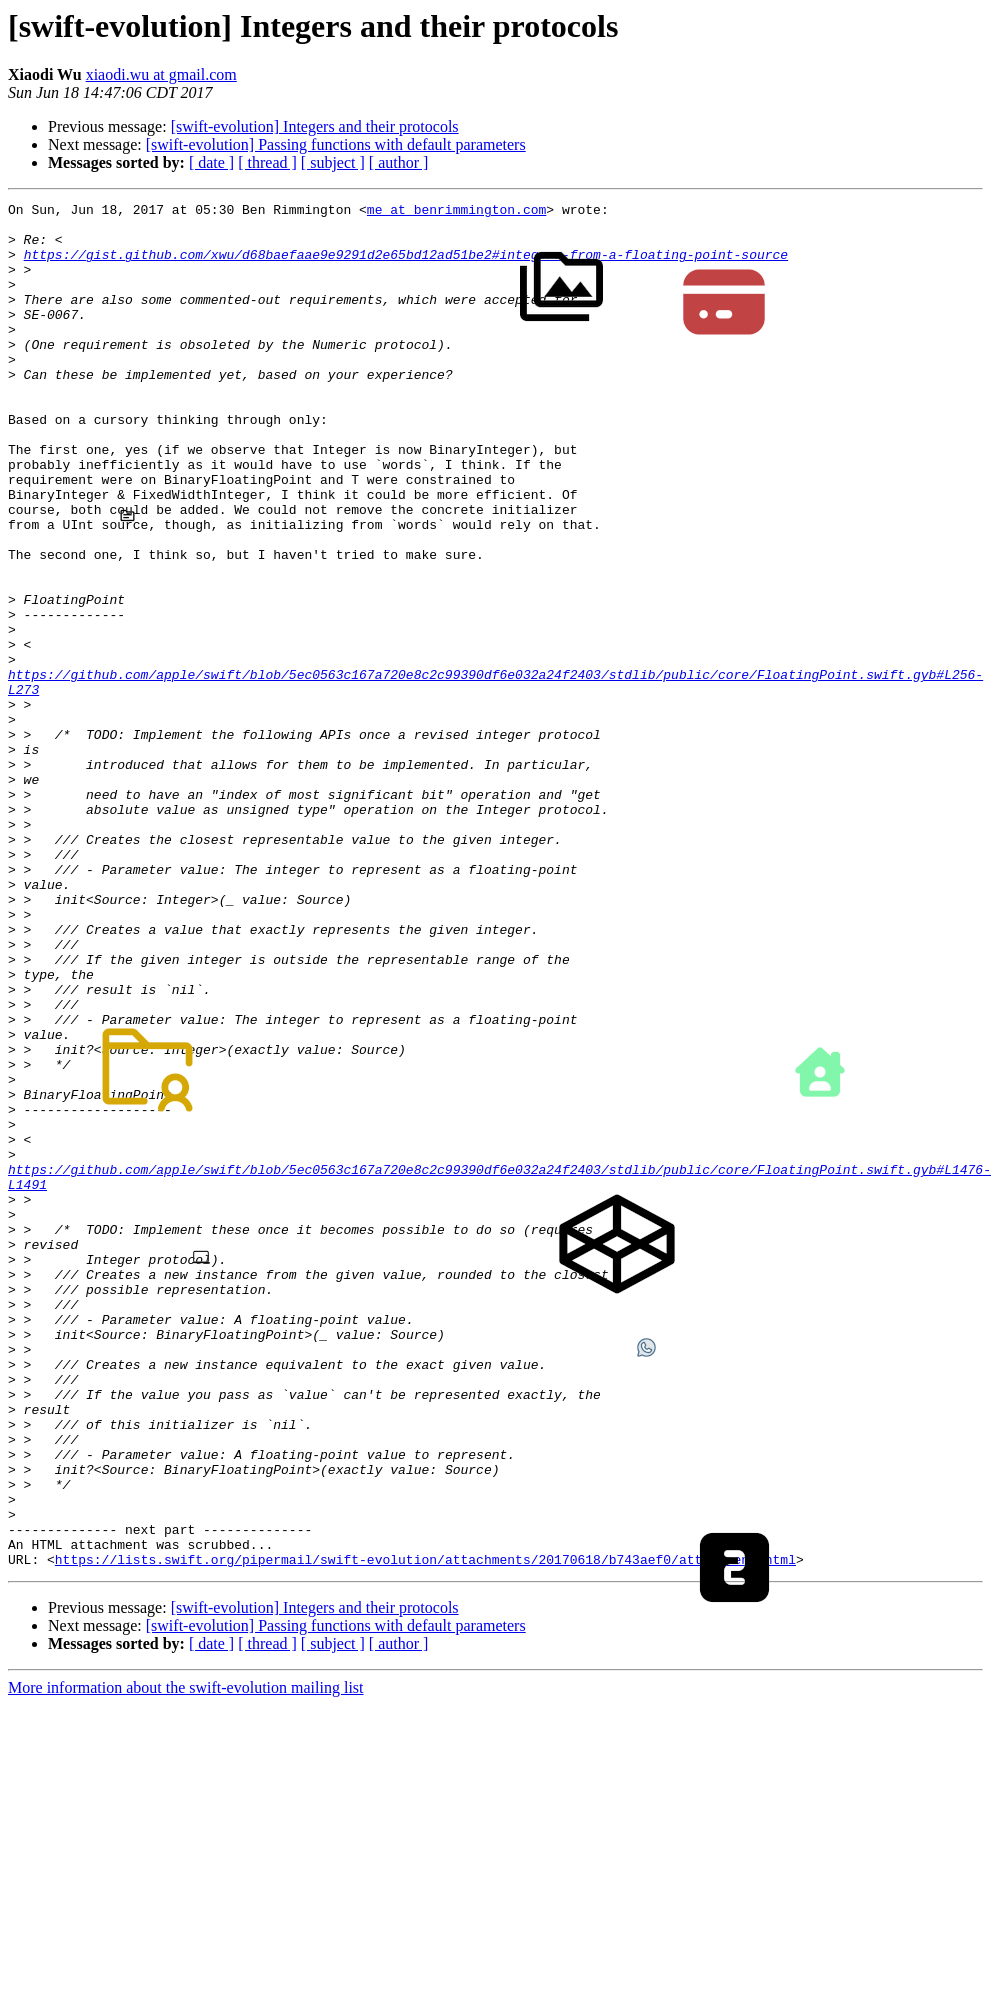 Image resolution: width=991 pixels, height=2014 pixels. What do you see at coordinates (147, 1066) in the screenshot?
I see `access user profile folder` at bounding box center [147, 1066].